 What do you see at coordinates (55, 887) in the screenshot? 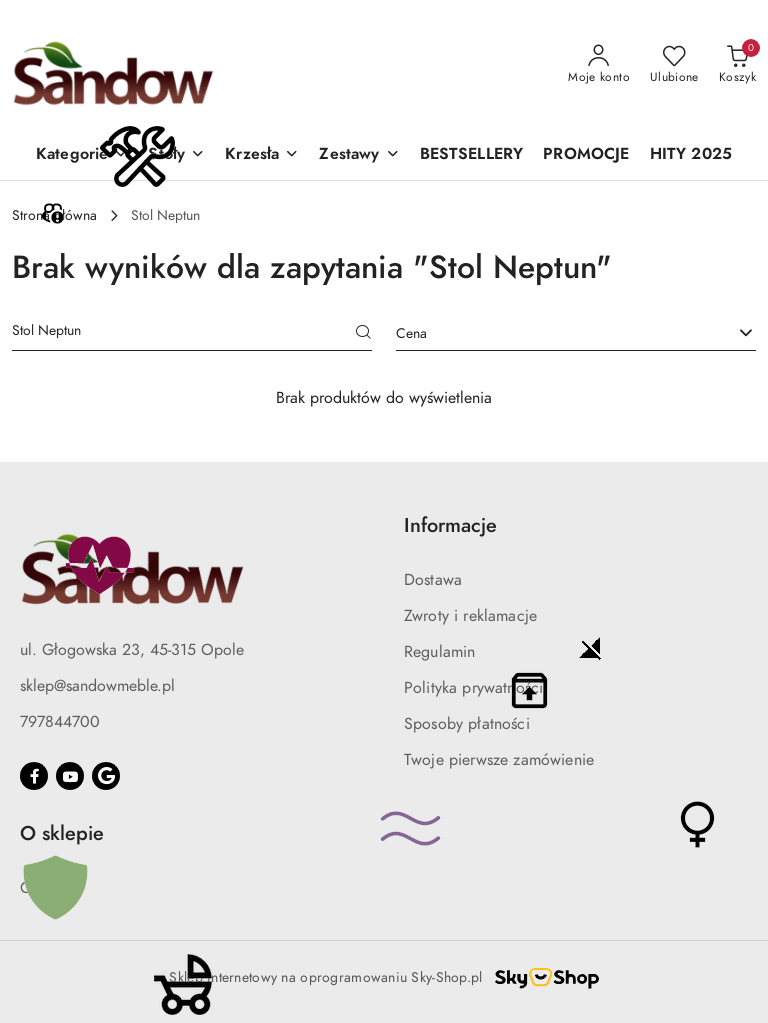
I see `access security settings` at bounding box center [55, 887].